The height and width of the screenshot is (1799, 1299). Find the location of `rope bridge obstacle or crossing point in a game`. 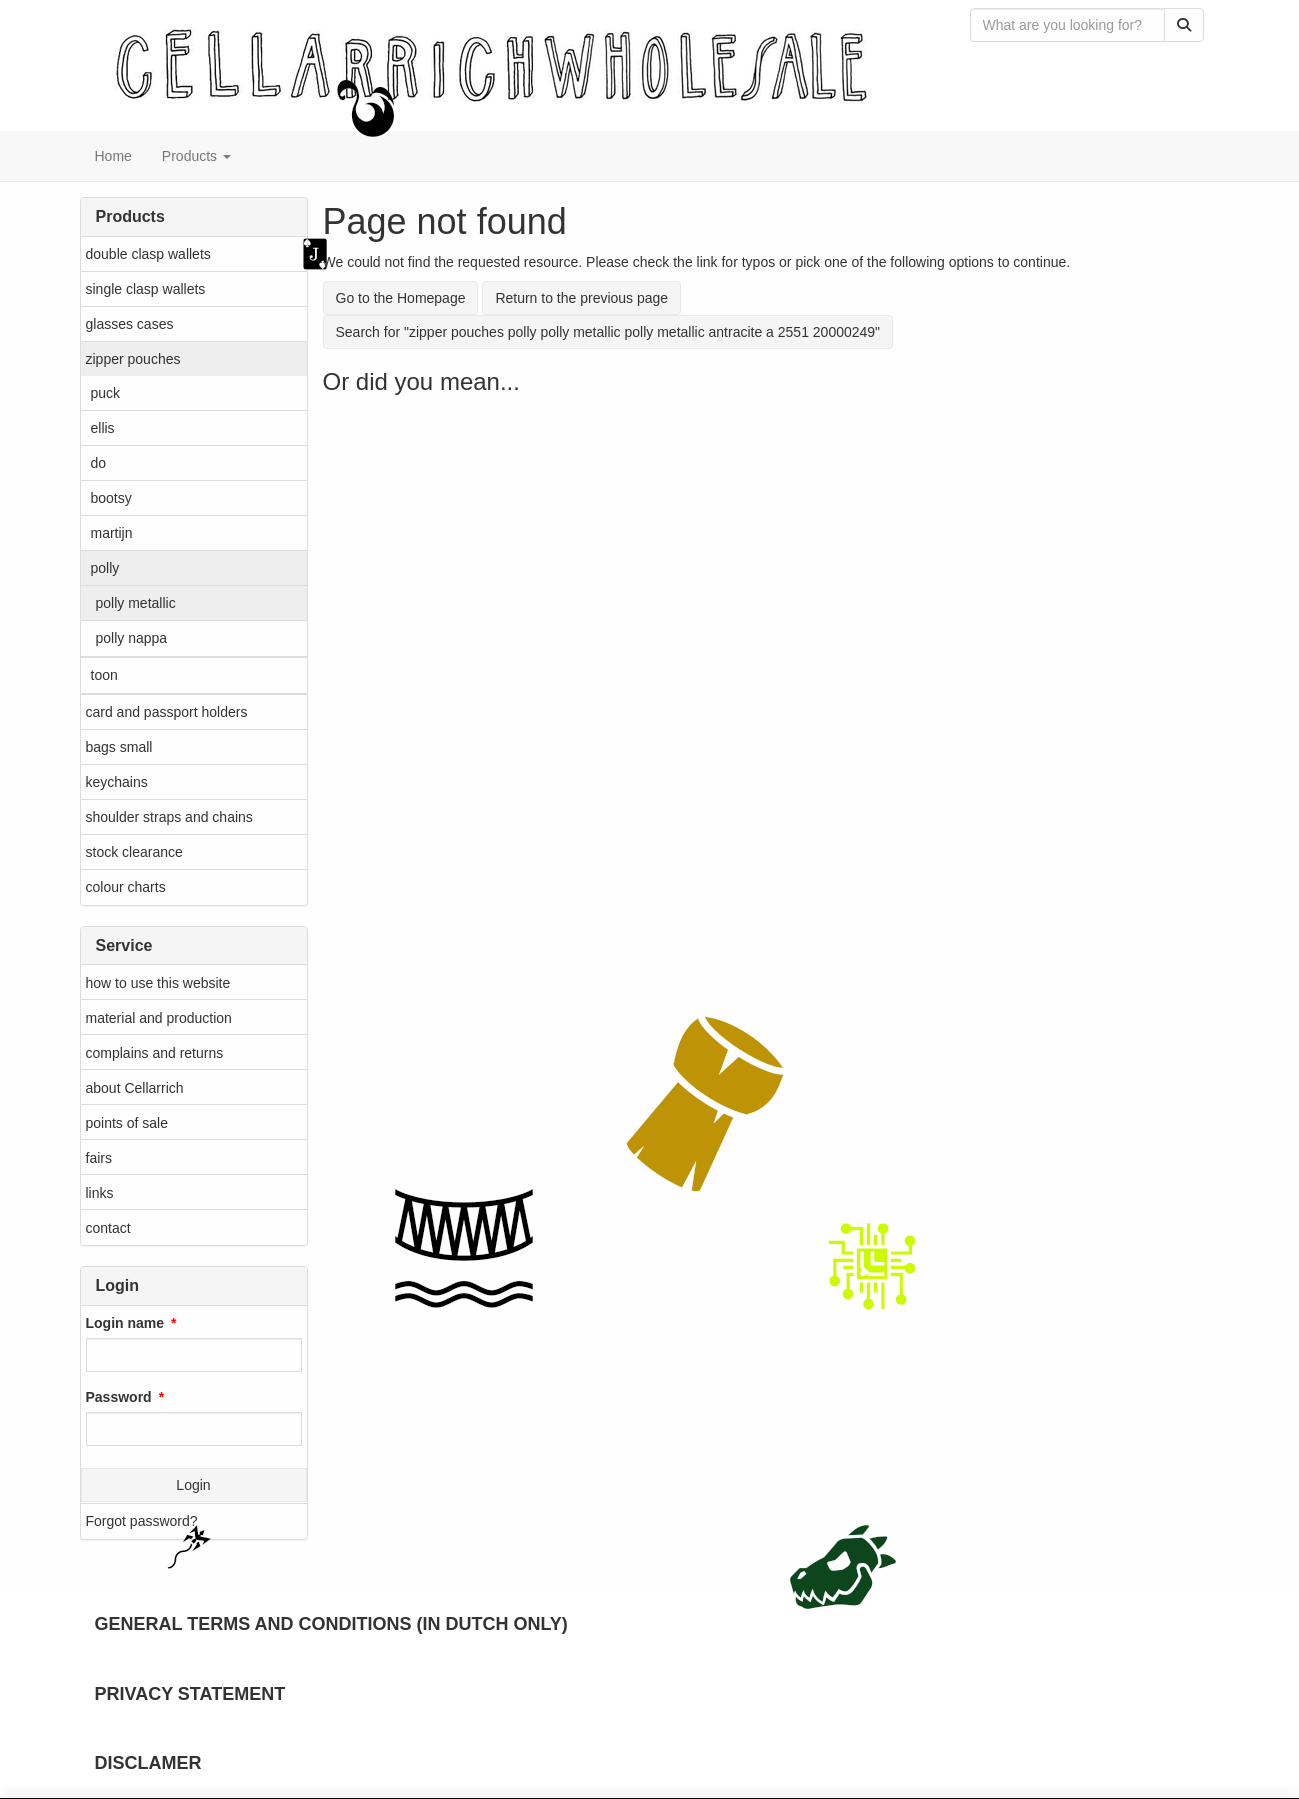

rope bridge obstacle or crossing point in a game is located at coordinates (464, 1242).